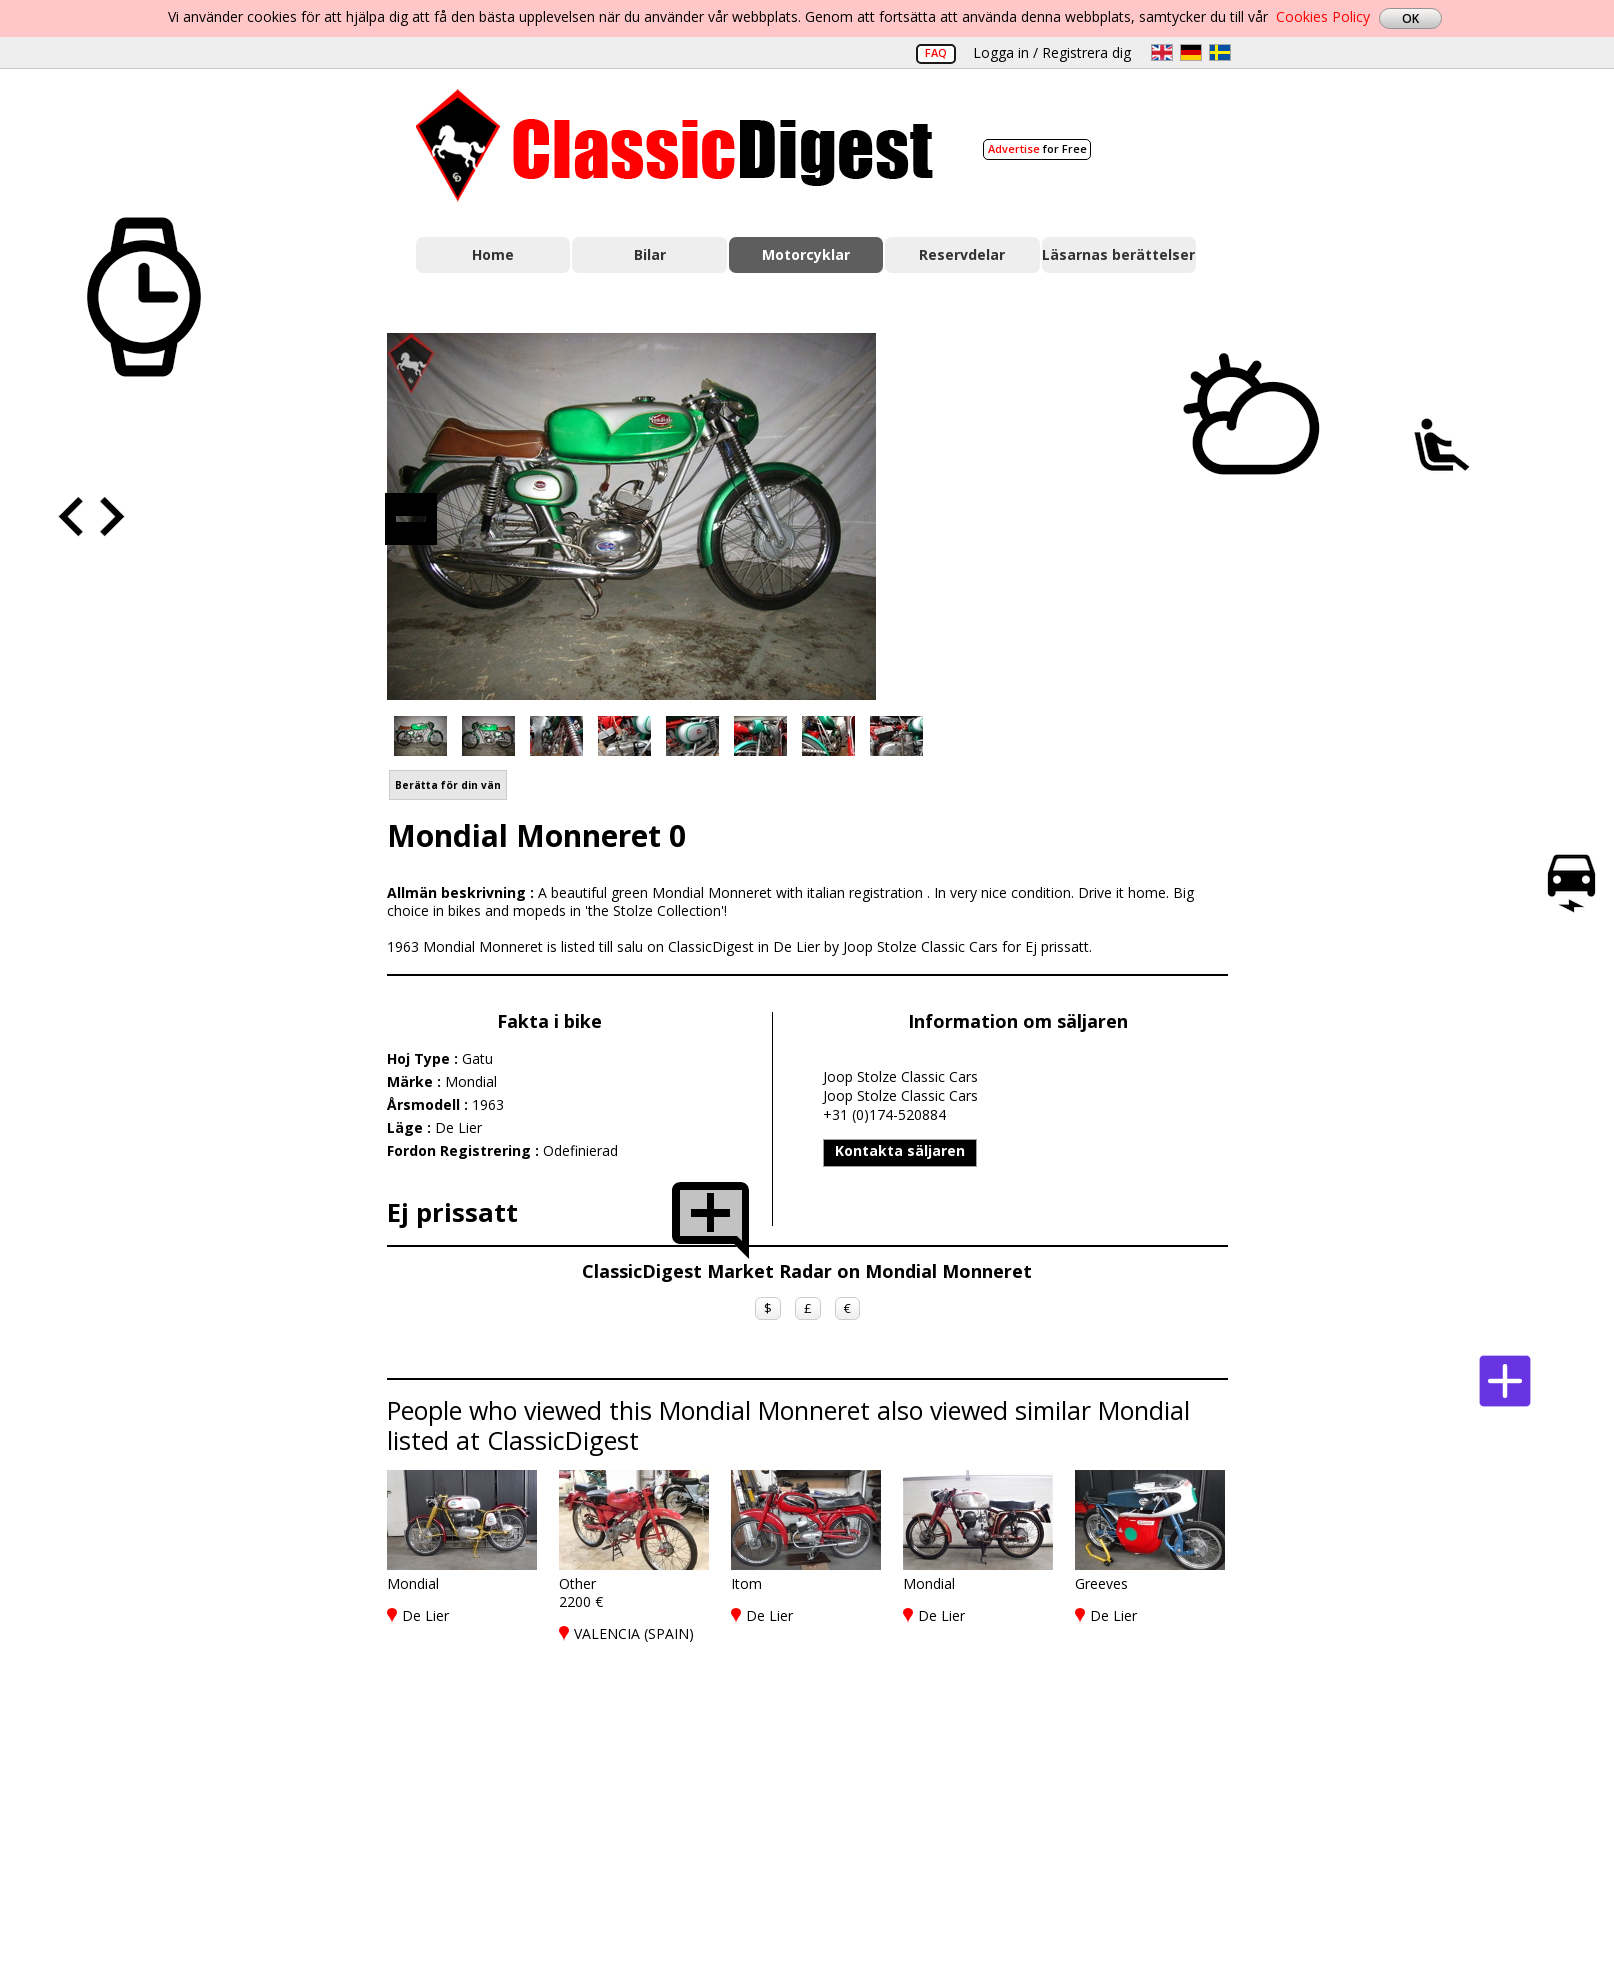 The width and height of the screenshot is (1614, 1970). Describe the element at coordinates (1251, 416) in the screenshot. I see `view current weather conditions` at that location.